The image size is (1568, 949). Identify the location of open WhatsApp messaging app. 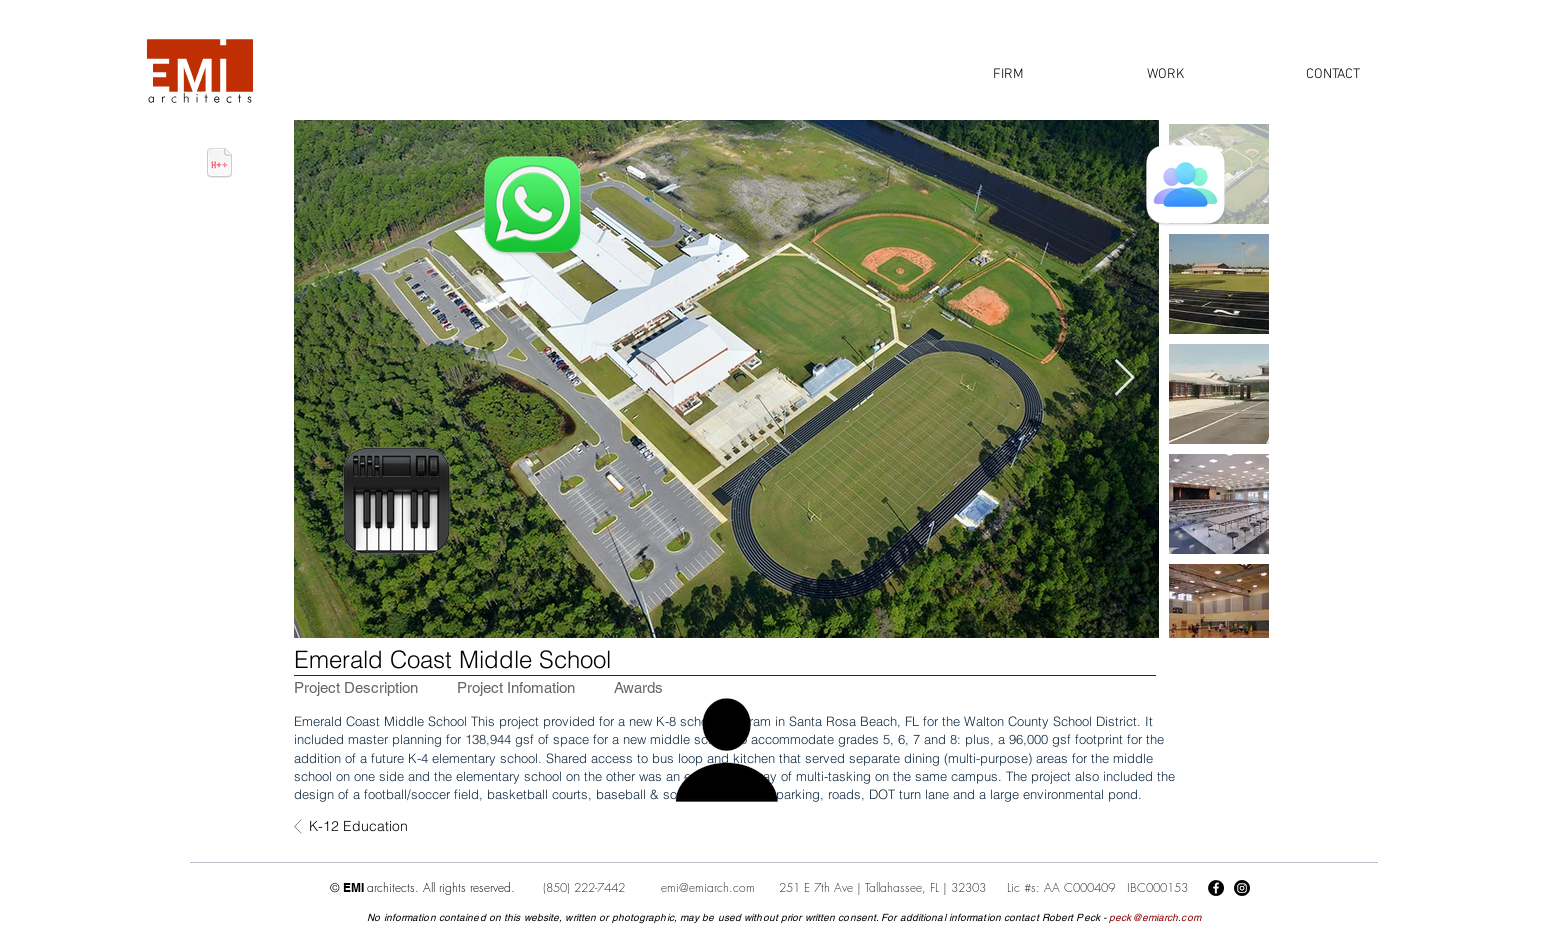
(532, 204).